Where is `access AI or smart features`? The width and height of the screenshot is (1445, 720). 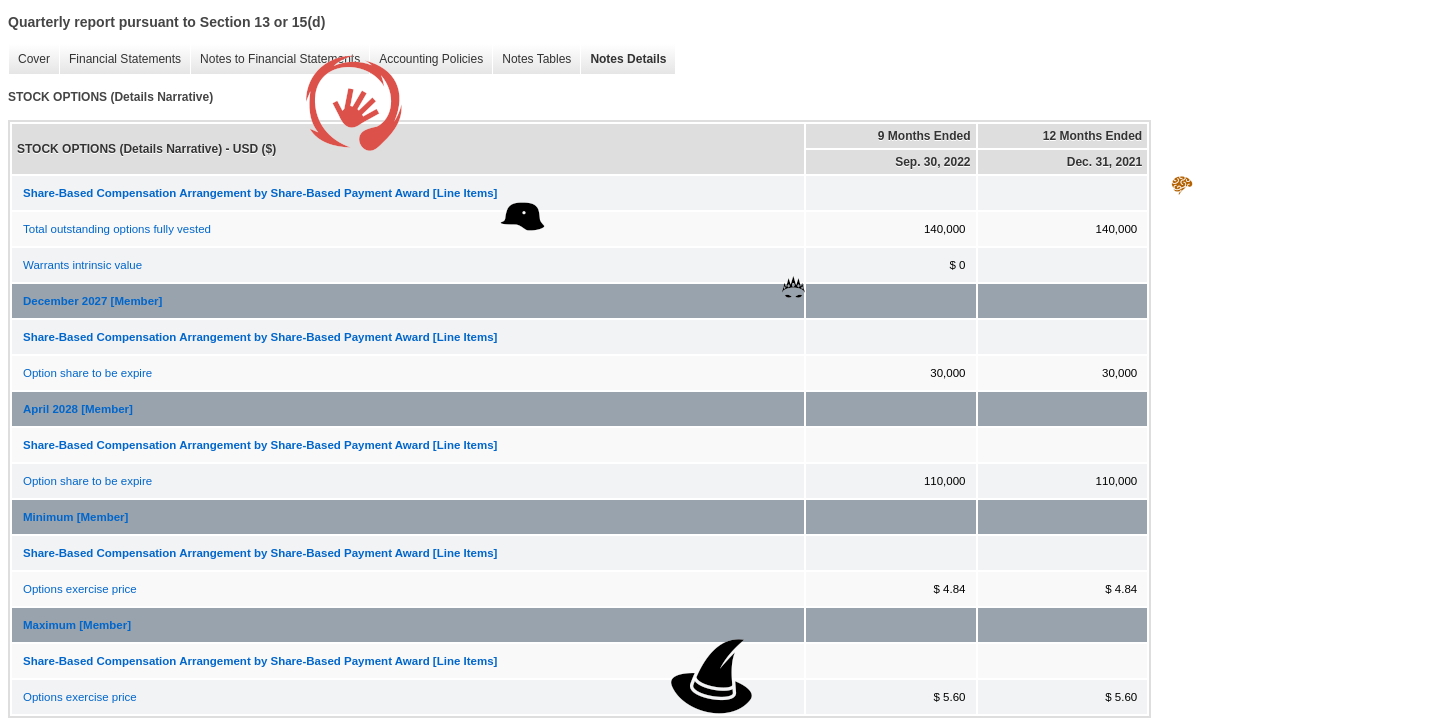
access AI or smart features is located at coordinates (1182, 185).